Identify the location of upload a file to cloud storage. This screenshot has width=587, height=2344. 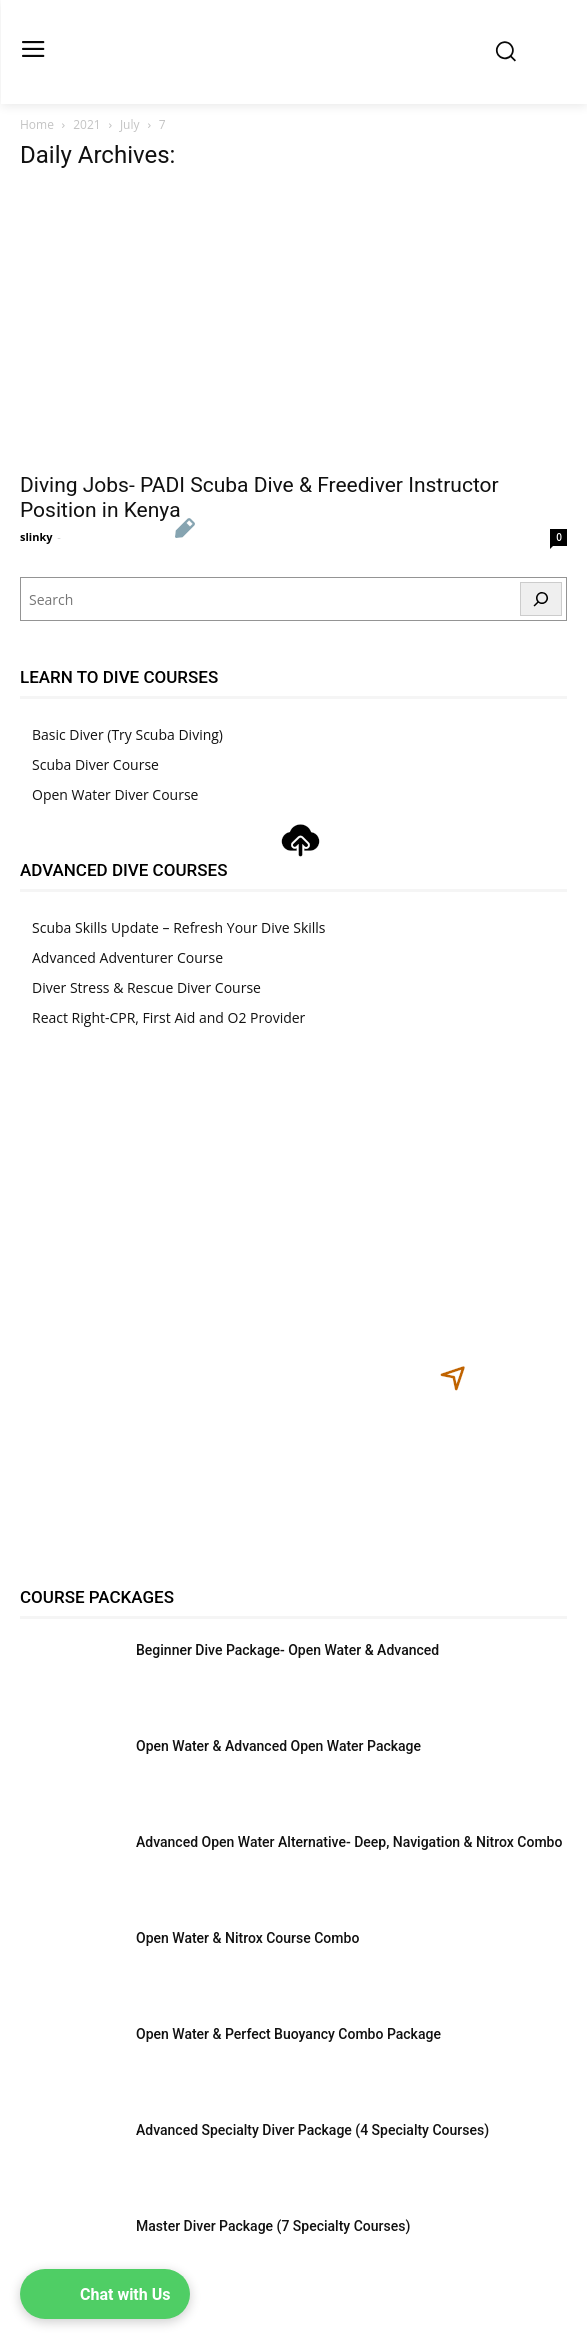
(300, 839).